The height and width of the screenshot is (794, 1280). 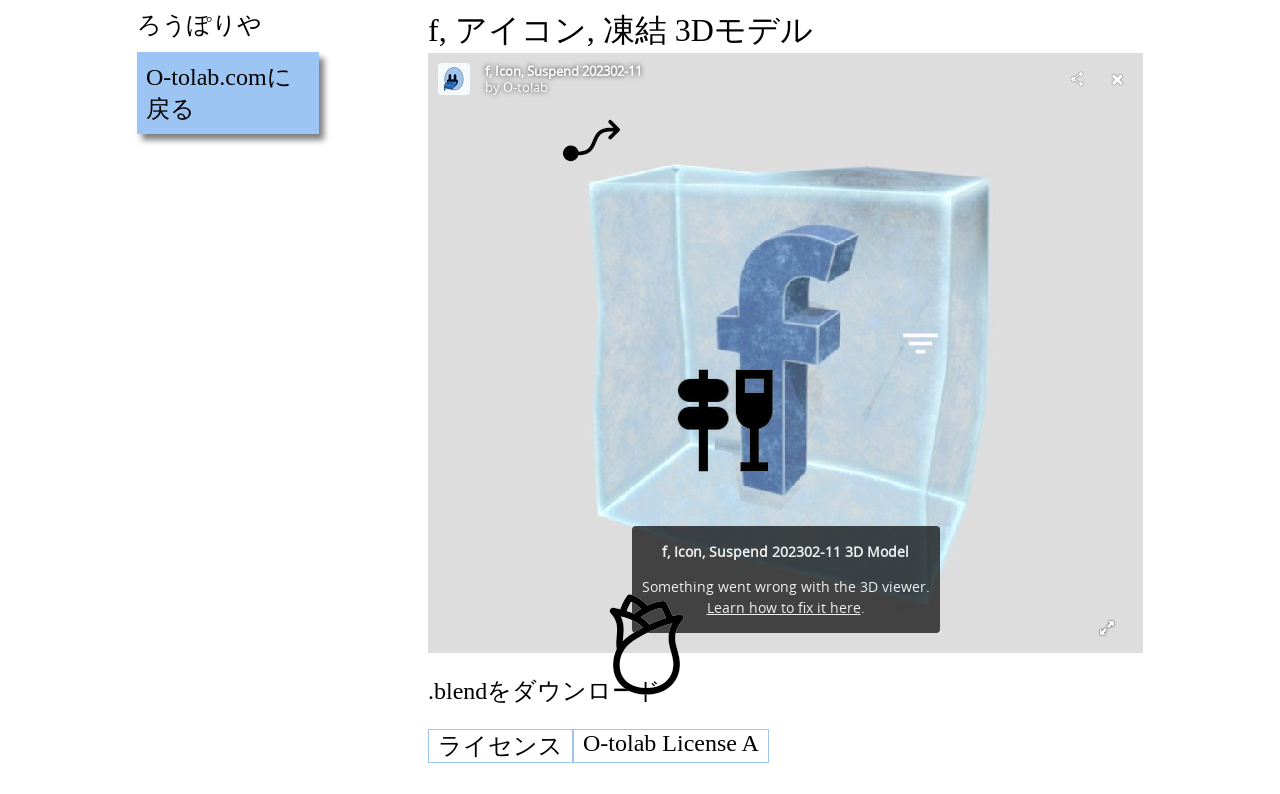 What do you see at coordinates (590, 141) in the screenshot?
I see `indicates a workflow or process flow direction` at bounding box center [590, 141].